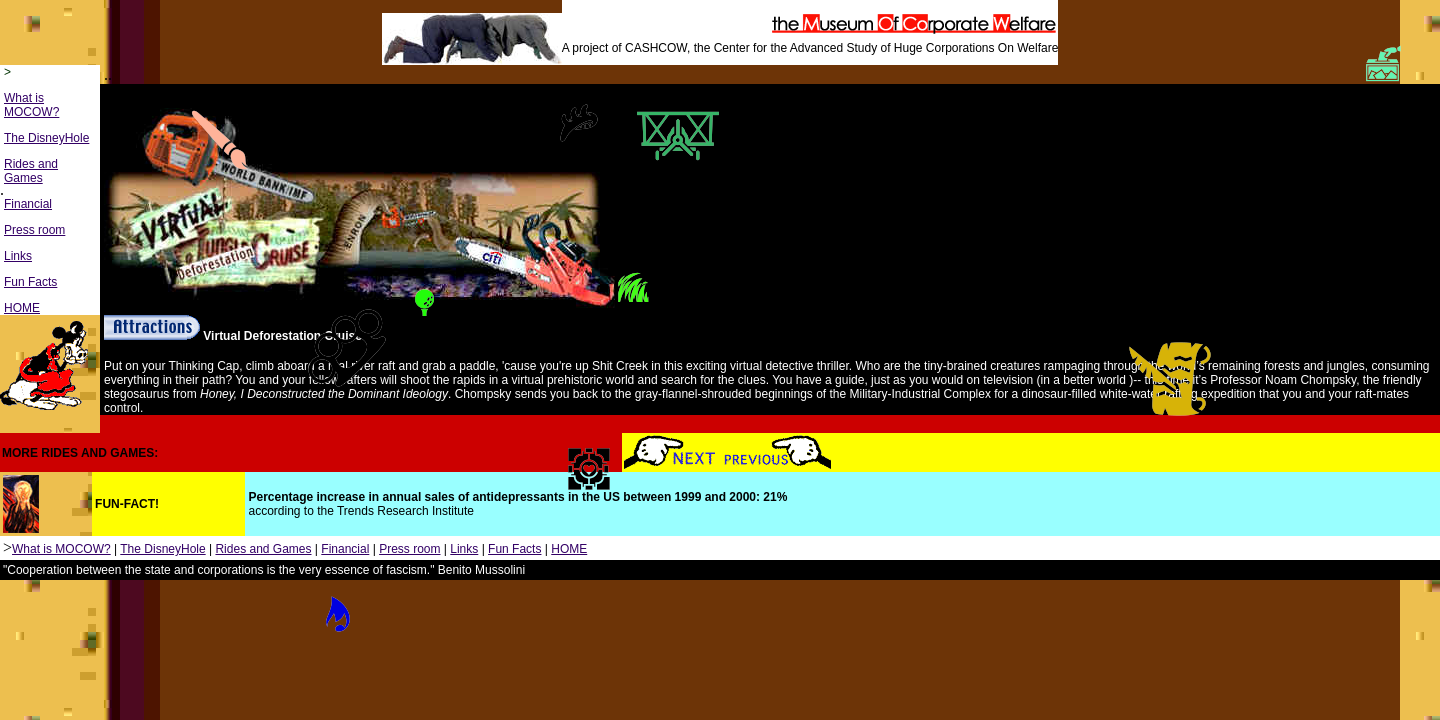  I want to click on companion cube item or collectible from Portal, so click(589, 469).